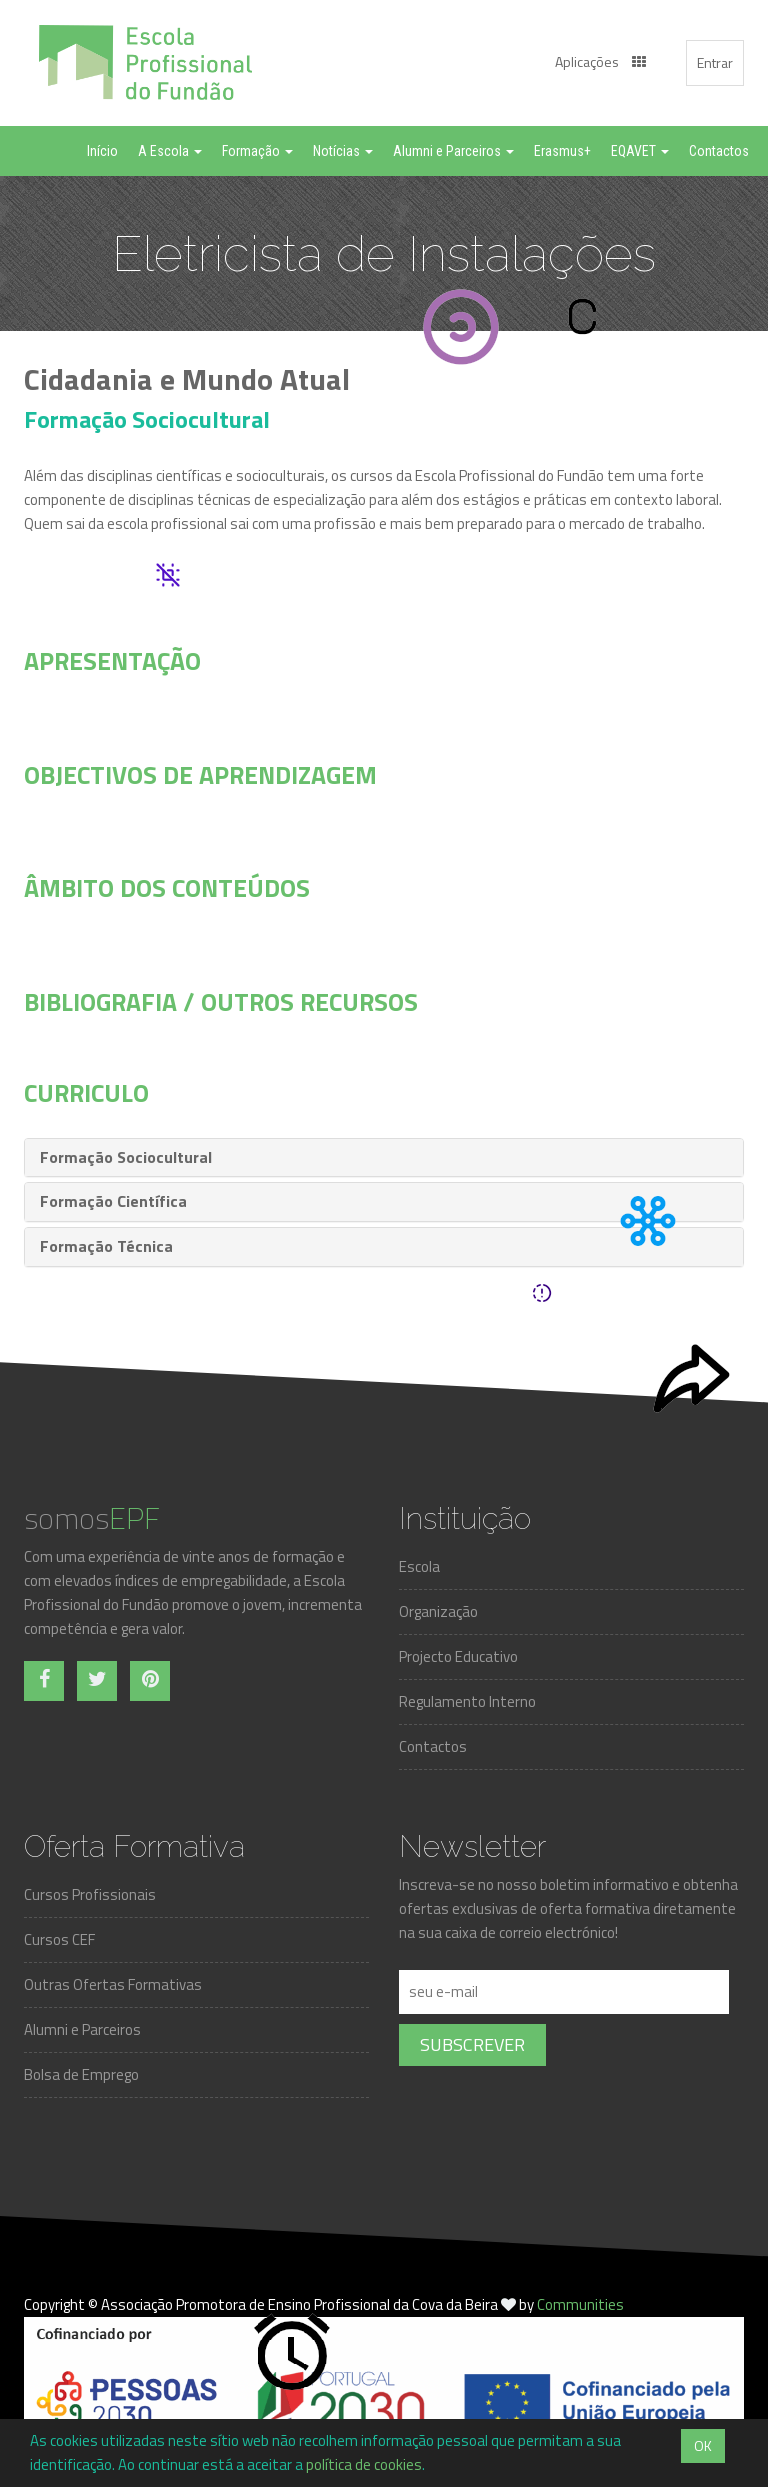 This screenshot has width=768, height=2487. Describe the element at coordinates (292, 2352) in the screenshot. I see `view or manage alarms` at that location.